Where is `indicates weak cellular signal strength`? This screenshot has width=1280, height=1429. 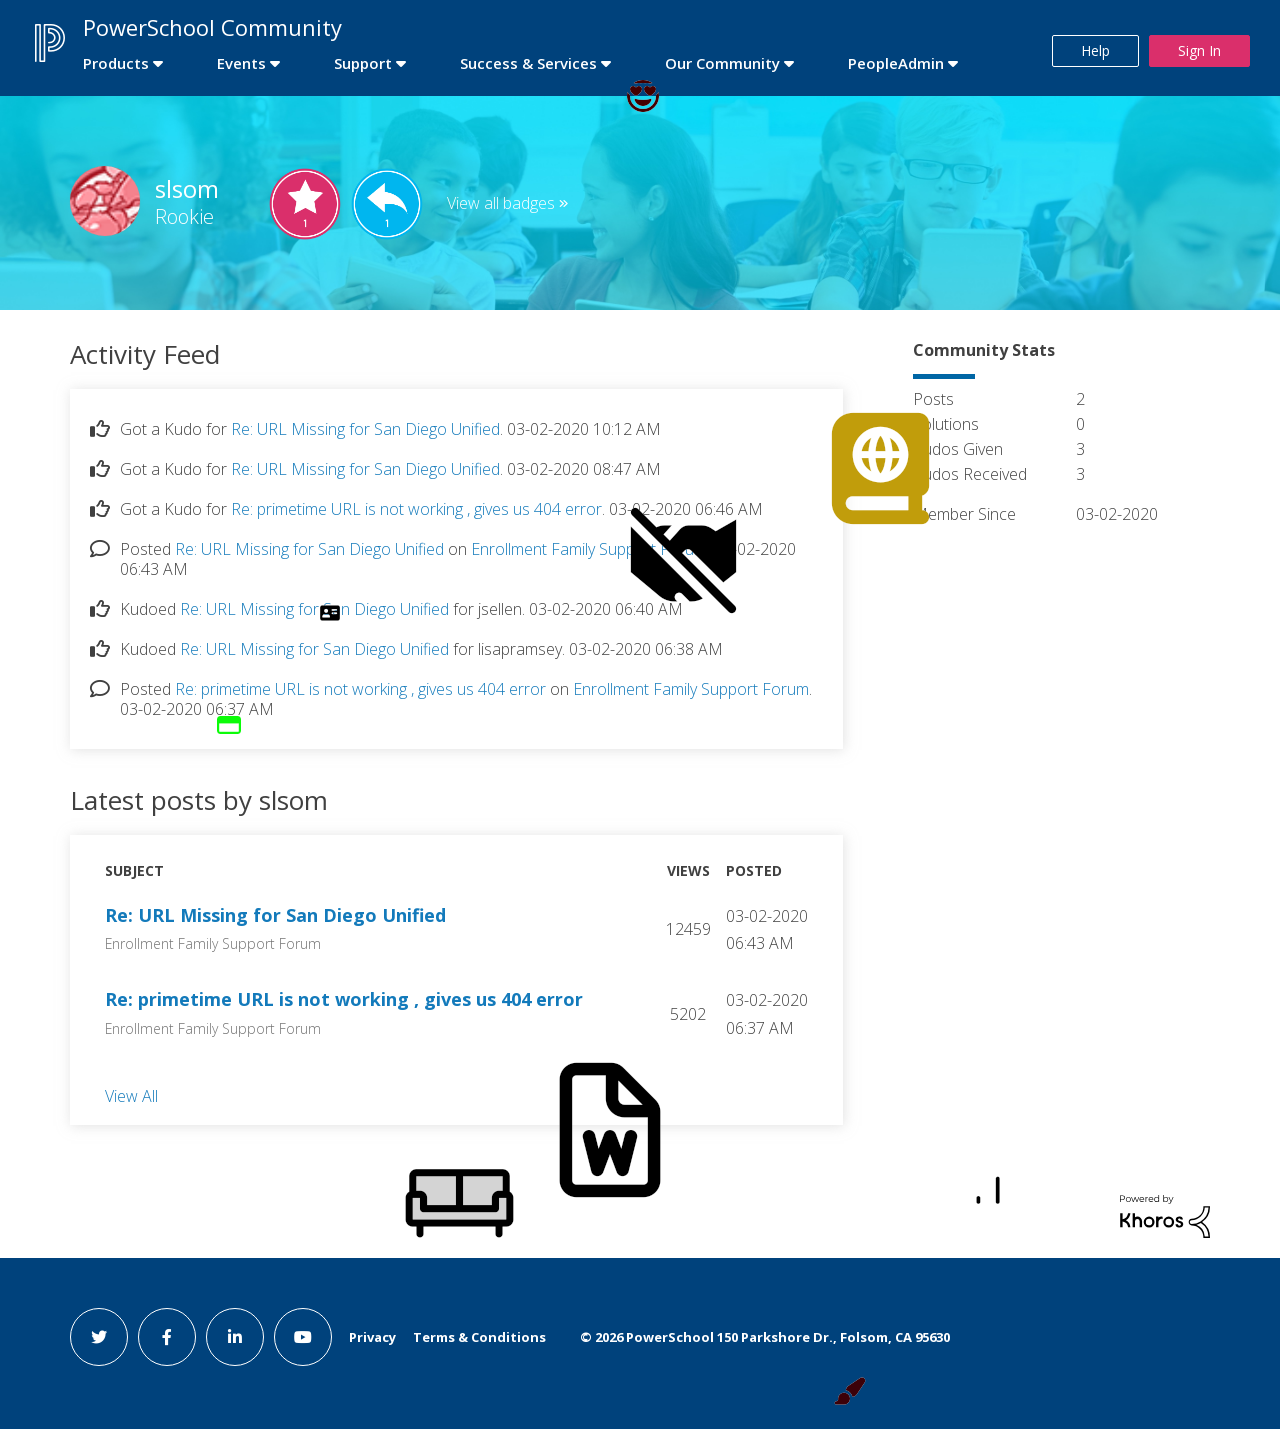 indicates weak cellular signal strength is located at coordinates (1021, 1167).